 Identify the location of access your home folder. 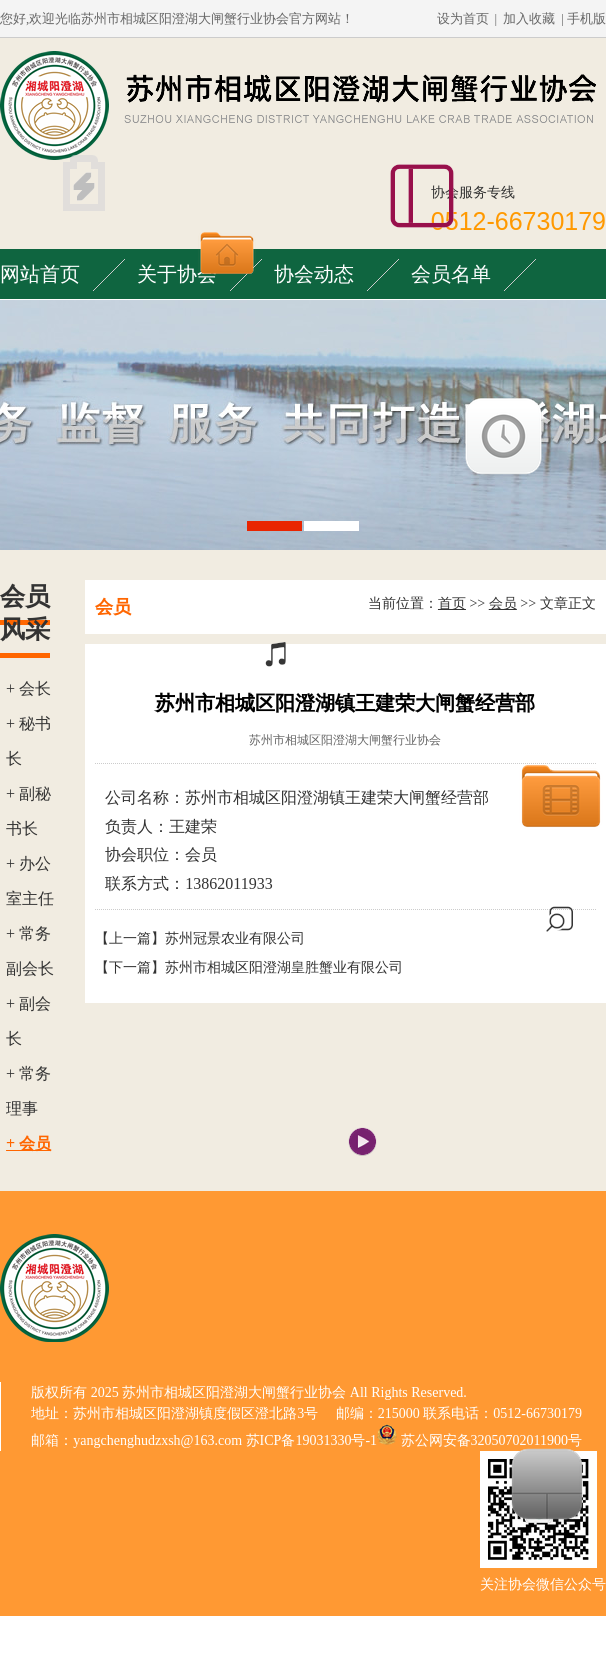
(227, 253).